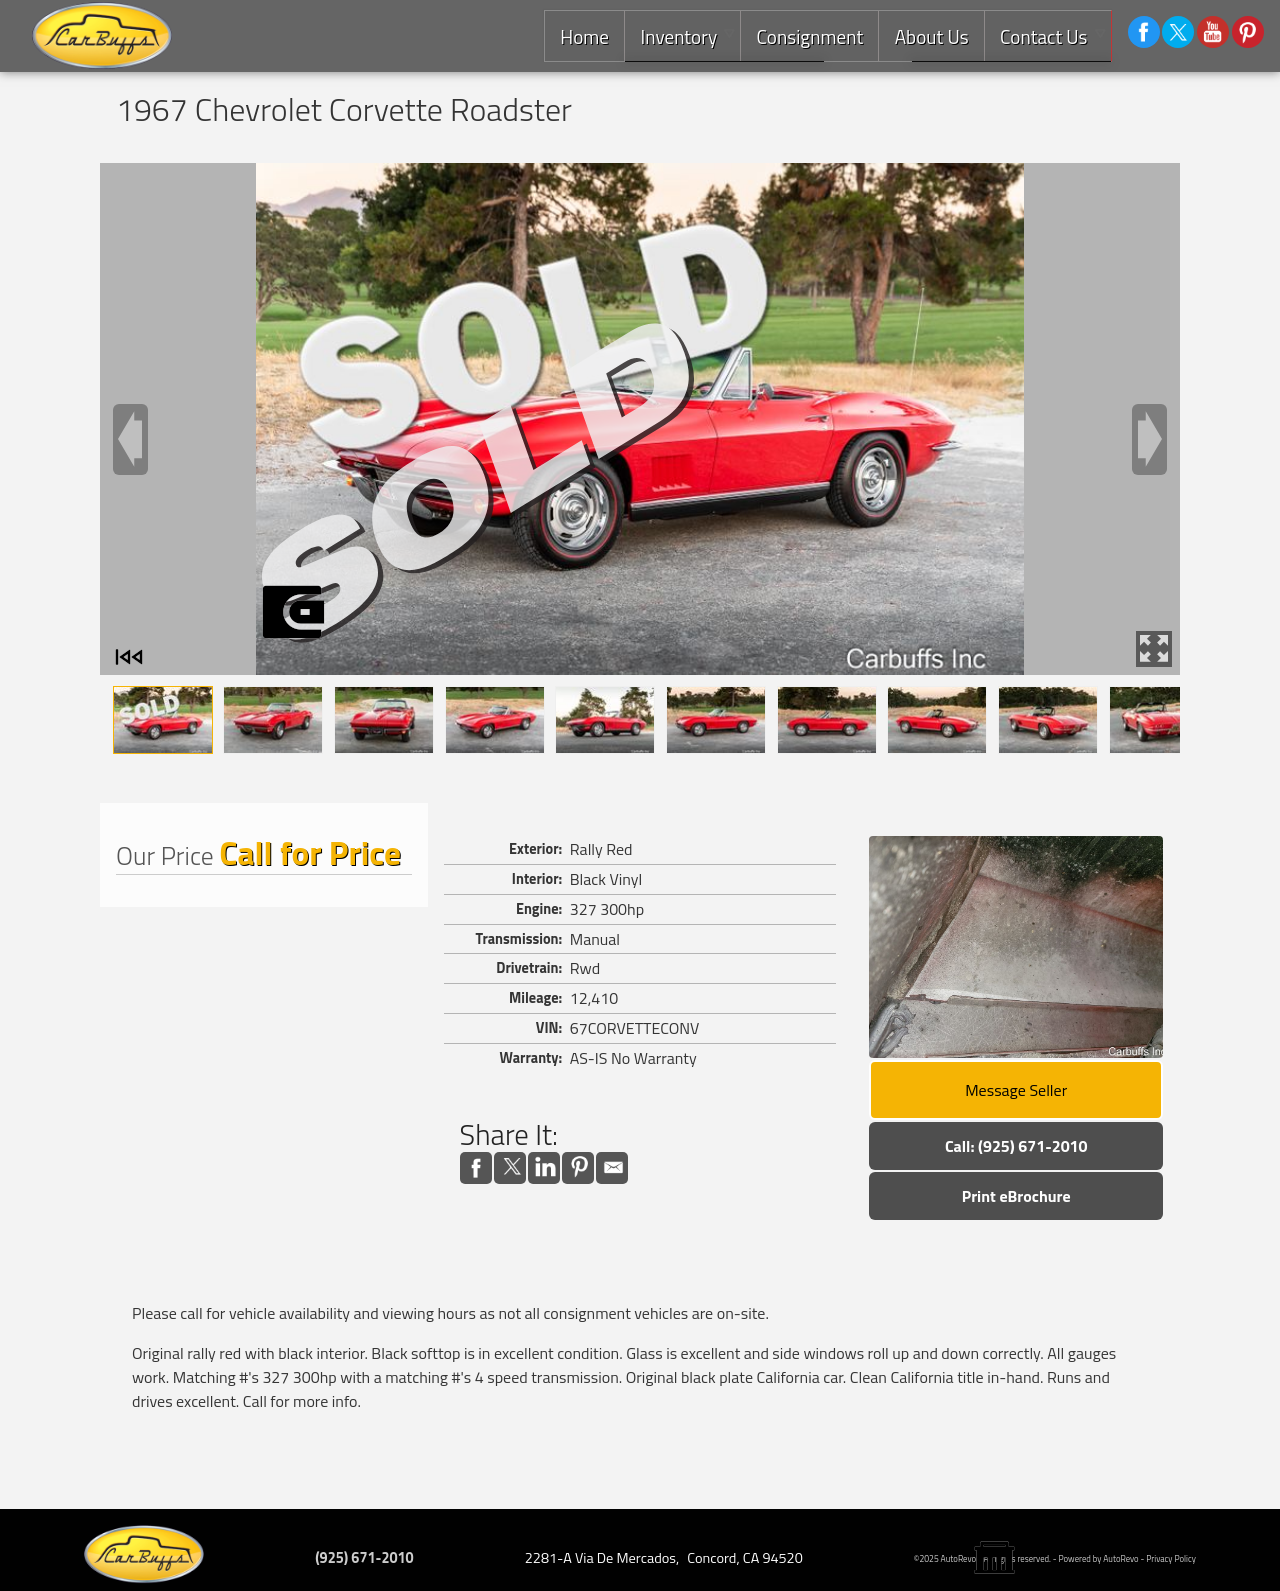  Describe the element at coordinates (292, 612) in the screenshot. I see `access your wallet or payment methods` at that location.